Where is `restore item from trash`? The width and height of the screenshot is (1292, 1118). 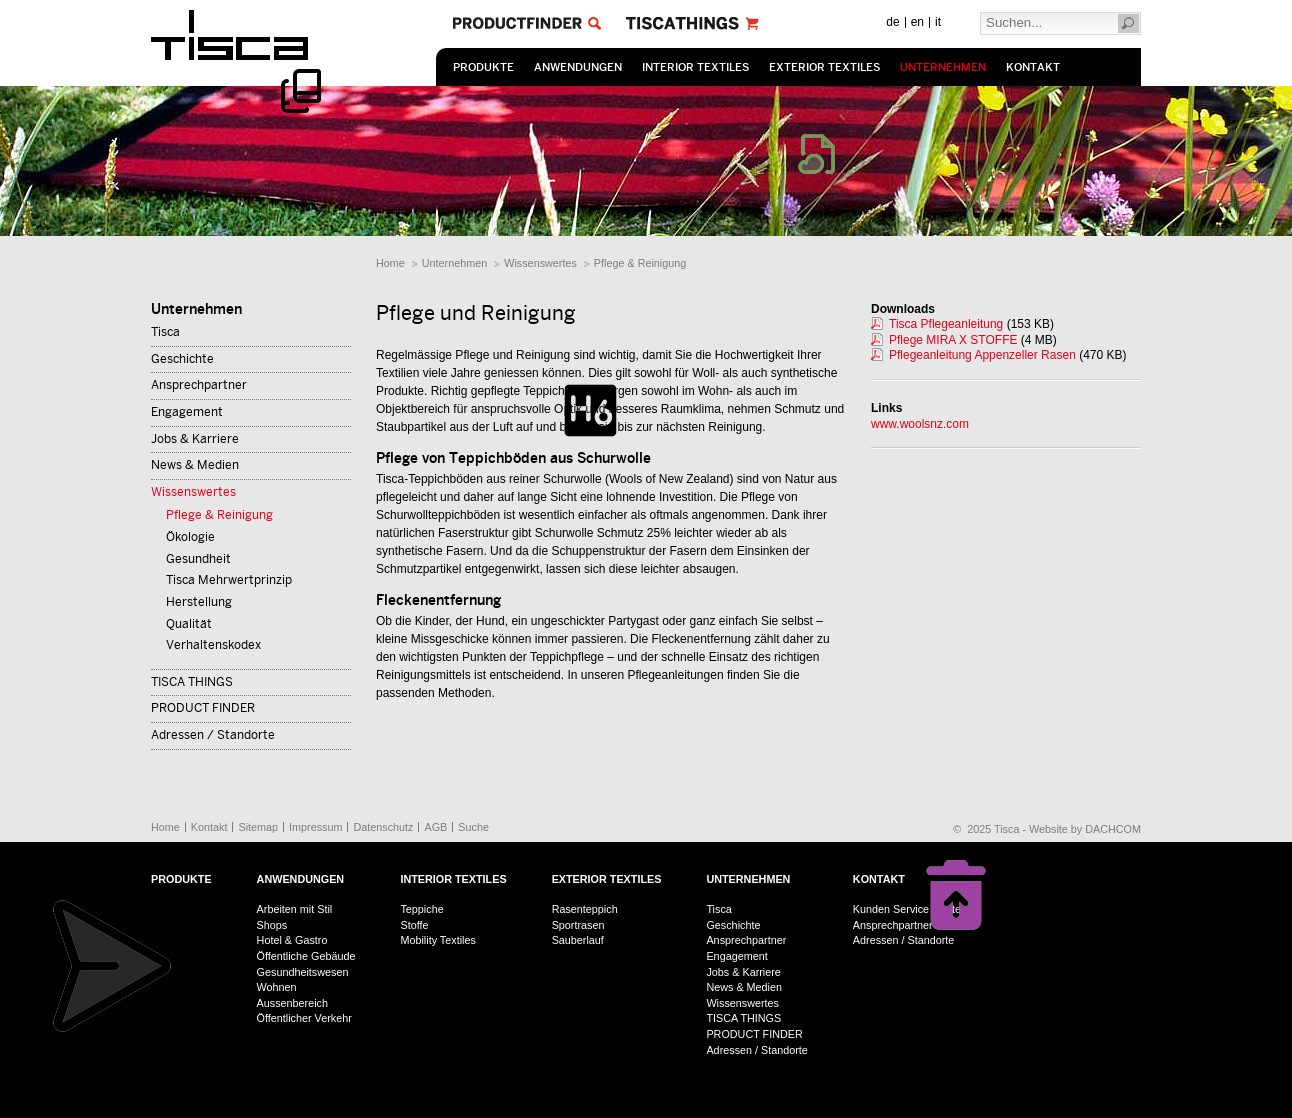
restore item from trash is located at coordinates (956, 896).